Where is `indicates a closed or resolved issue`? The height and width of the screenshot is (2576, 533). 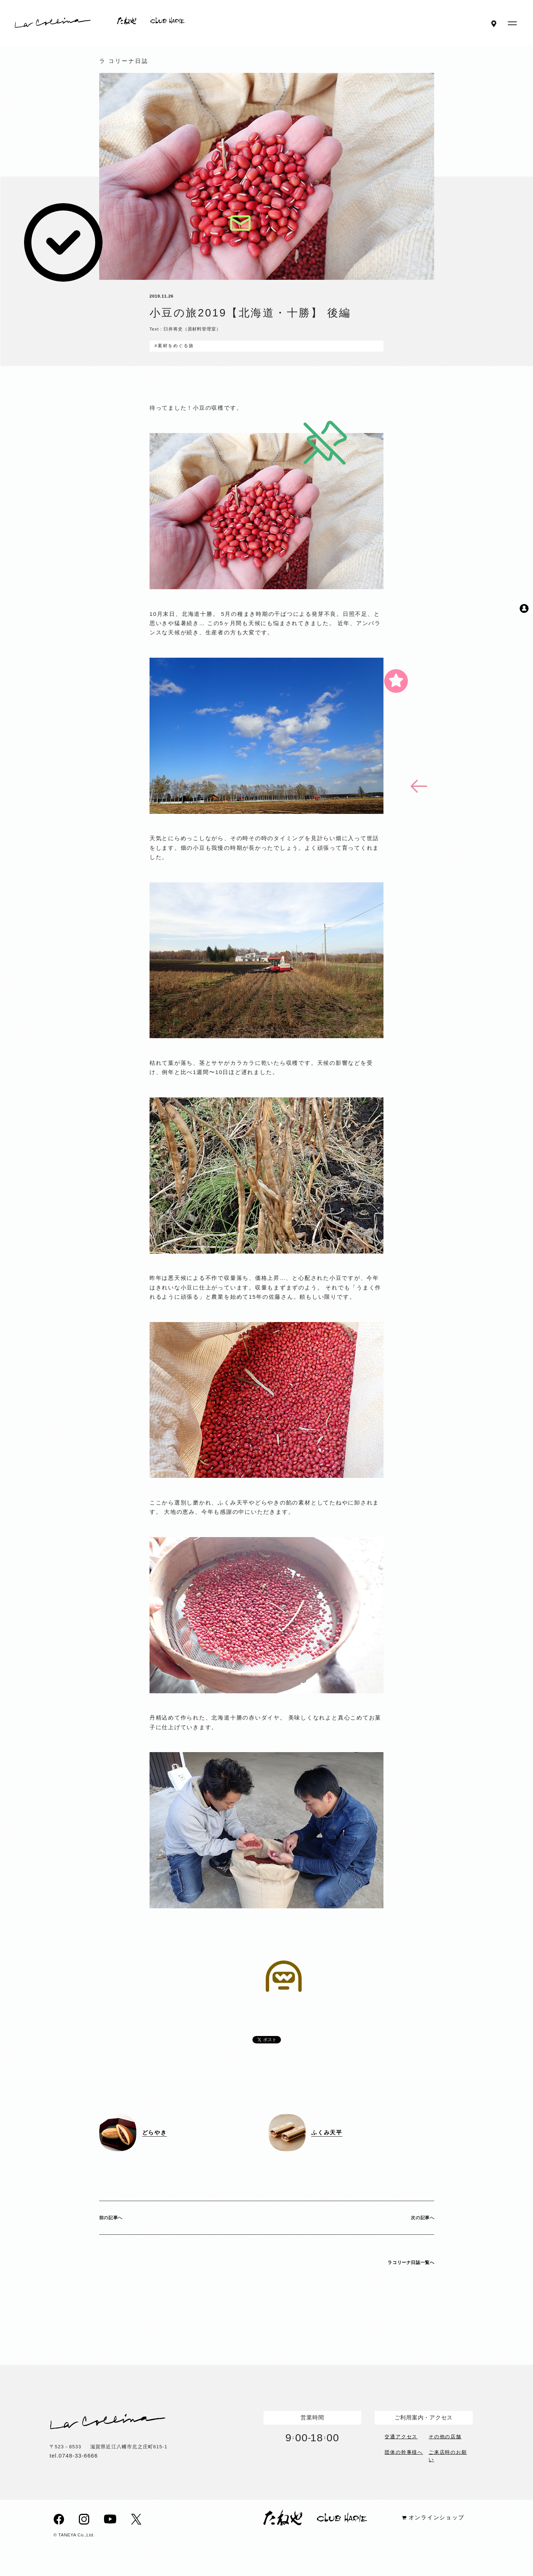
indicates a closed or resolved issue is located at coordinates (63, 242).